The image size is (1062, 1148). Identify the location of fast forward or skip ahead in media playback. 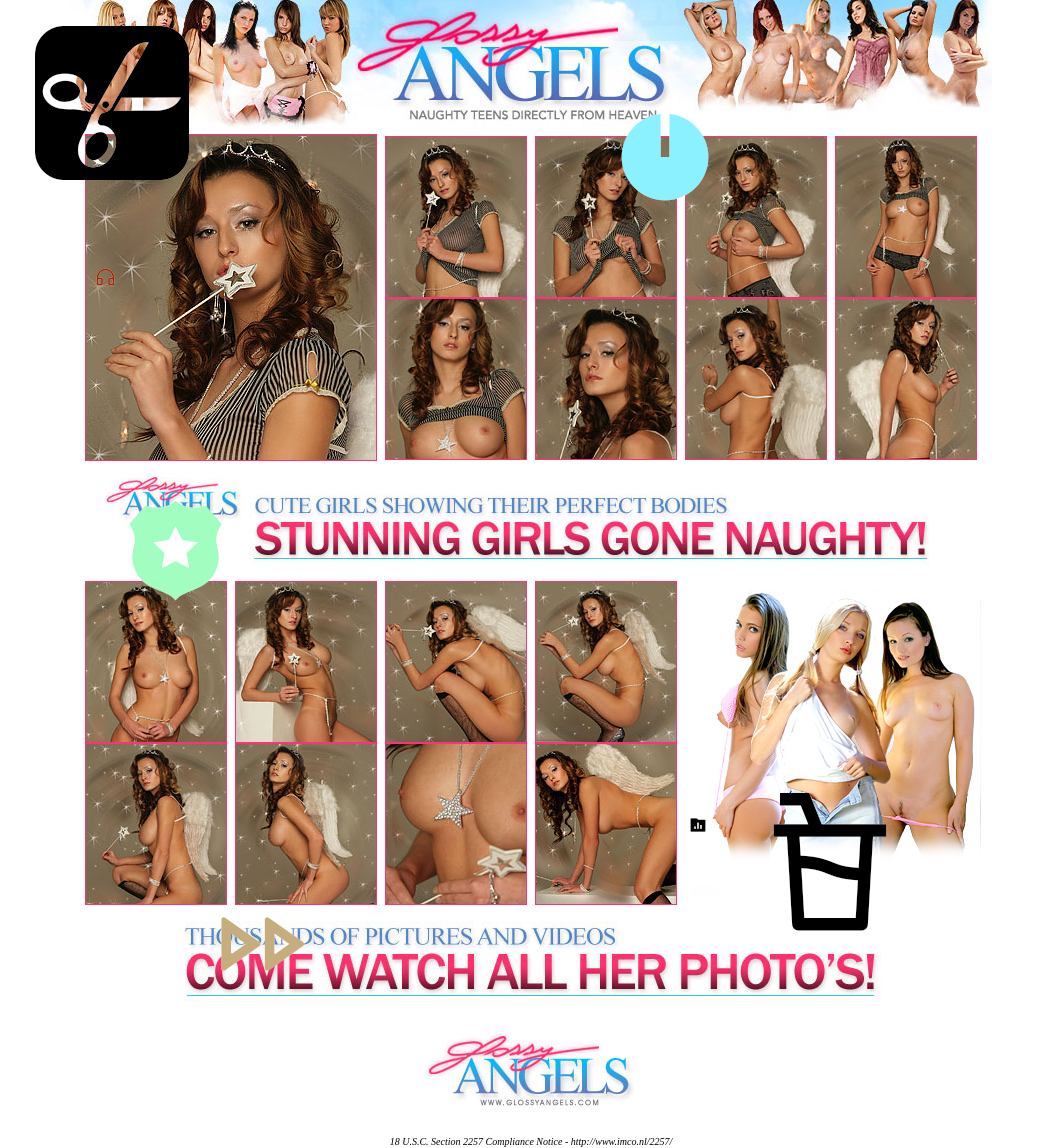
(260, 944).